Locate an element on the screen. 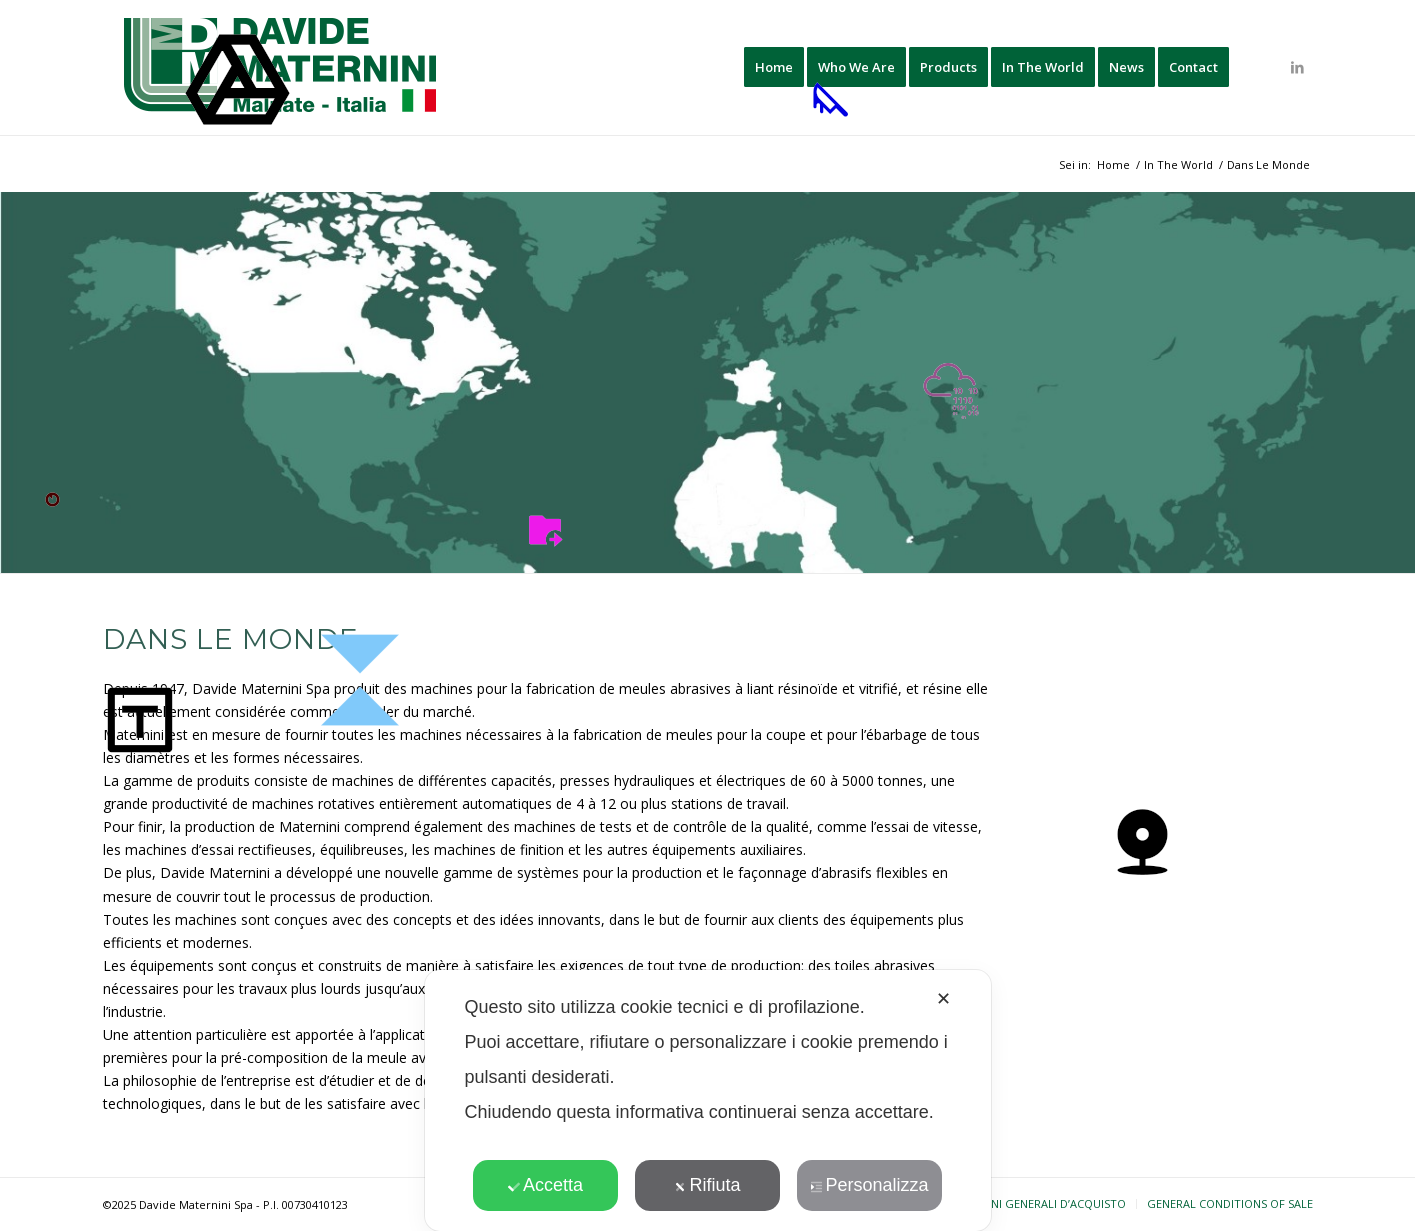 This screenshot has height=1231, width=1415. indicates mature or violent content warning is located at coordinates (830, 100).